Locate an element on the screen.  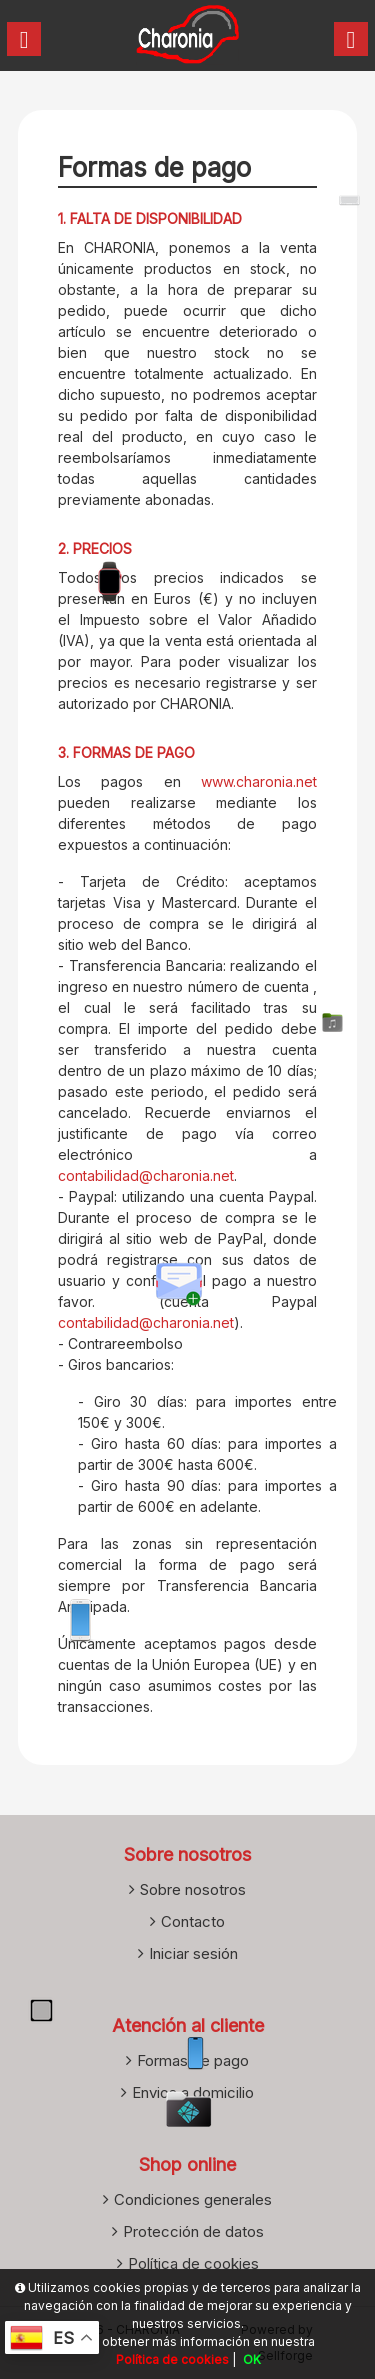
iPhone 15 Pro device icon is located at coordinates (195, 2053).